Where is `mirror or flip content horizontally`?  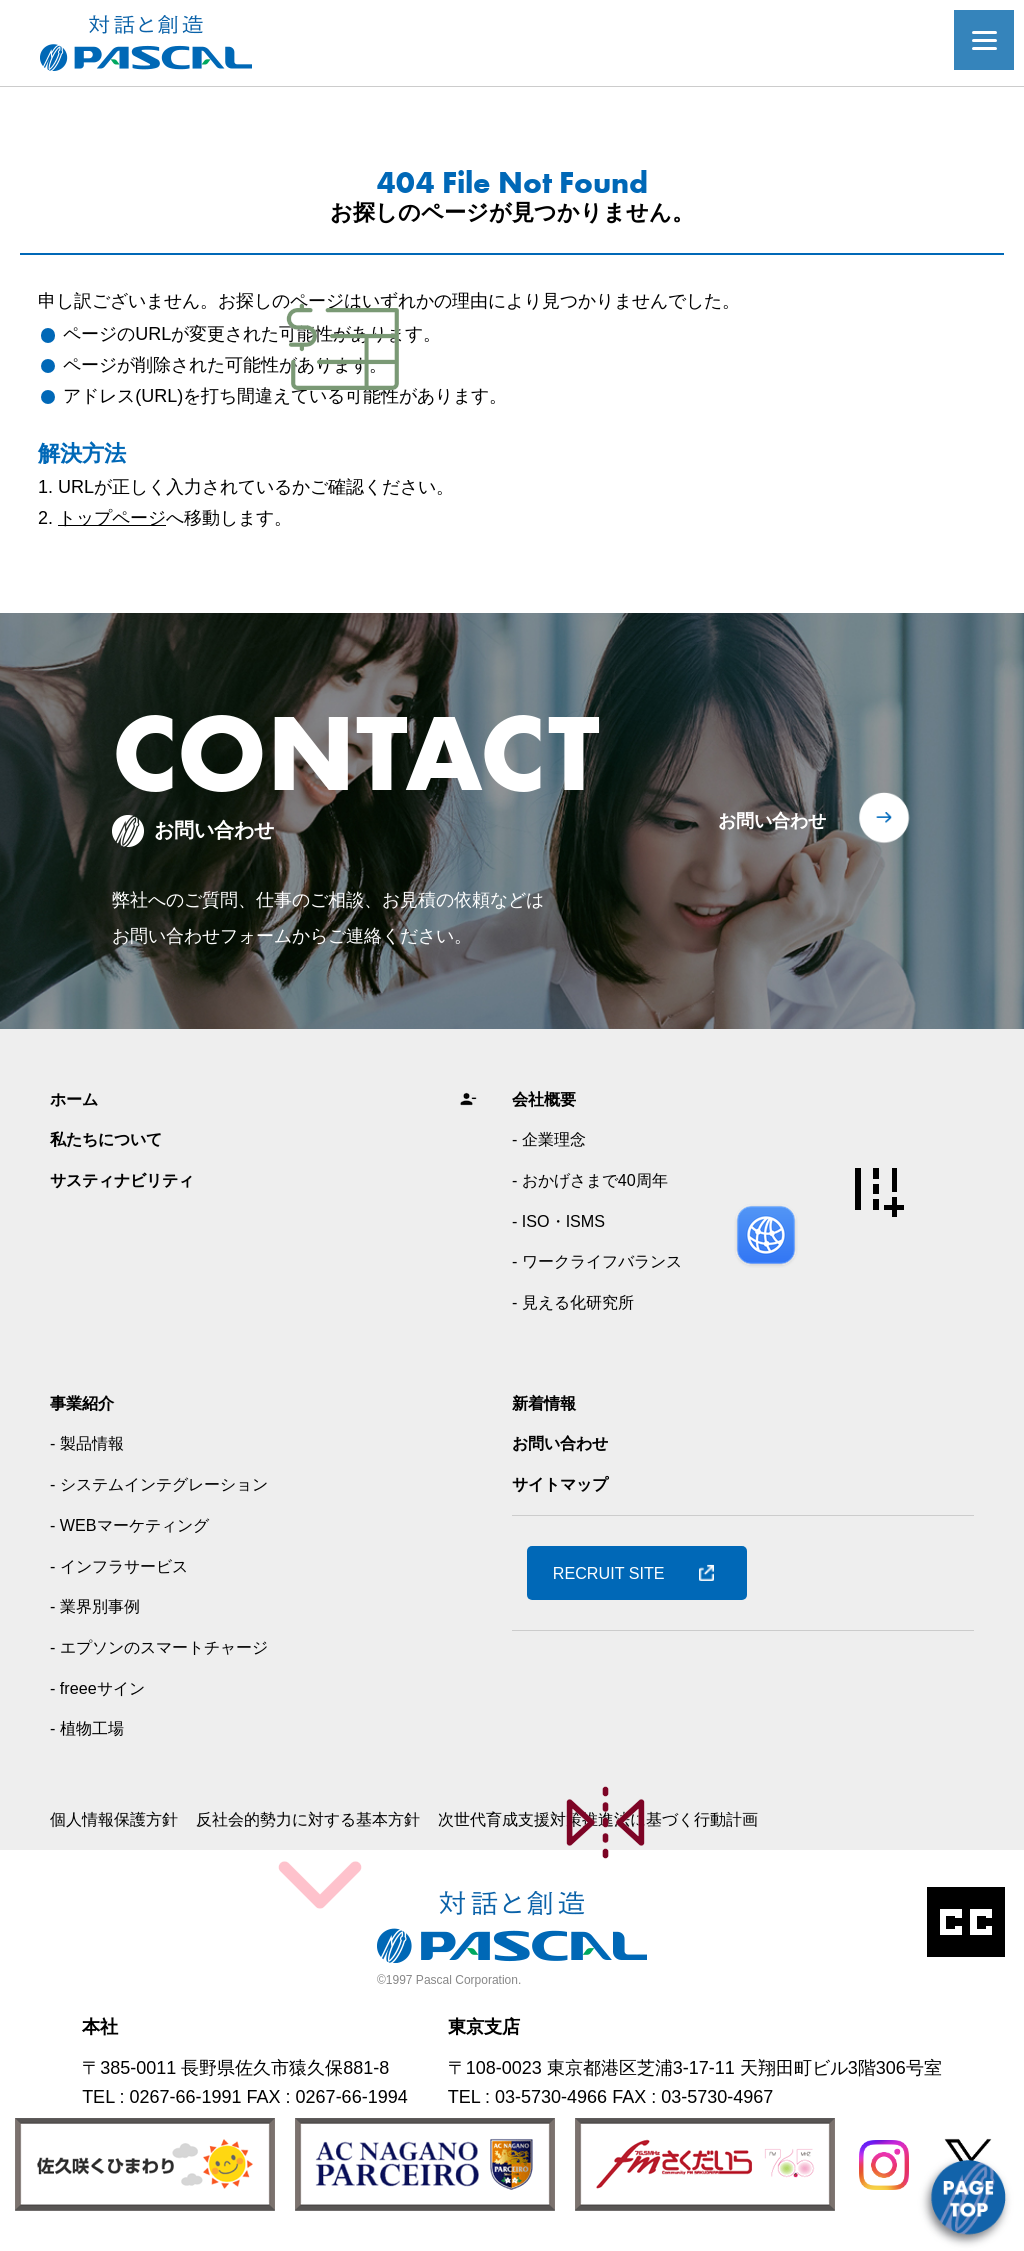
mirror or flip content horizontally is located at coordinates (605, 1822).